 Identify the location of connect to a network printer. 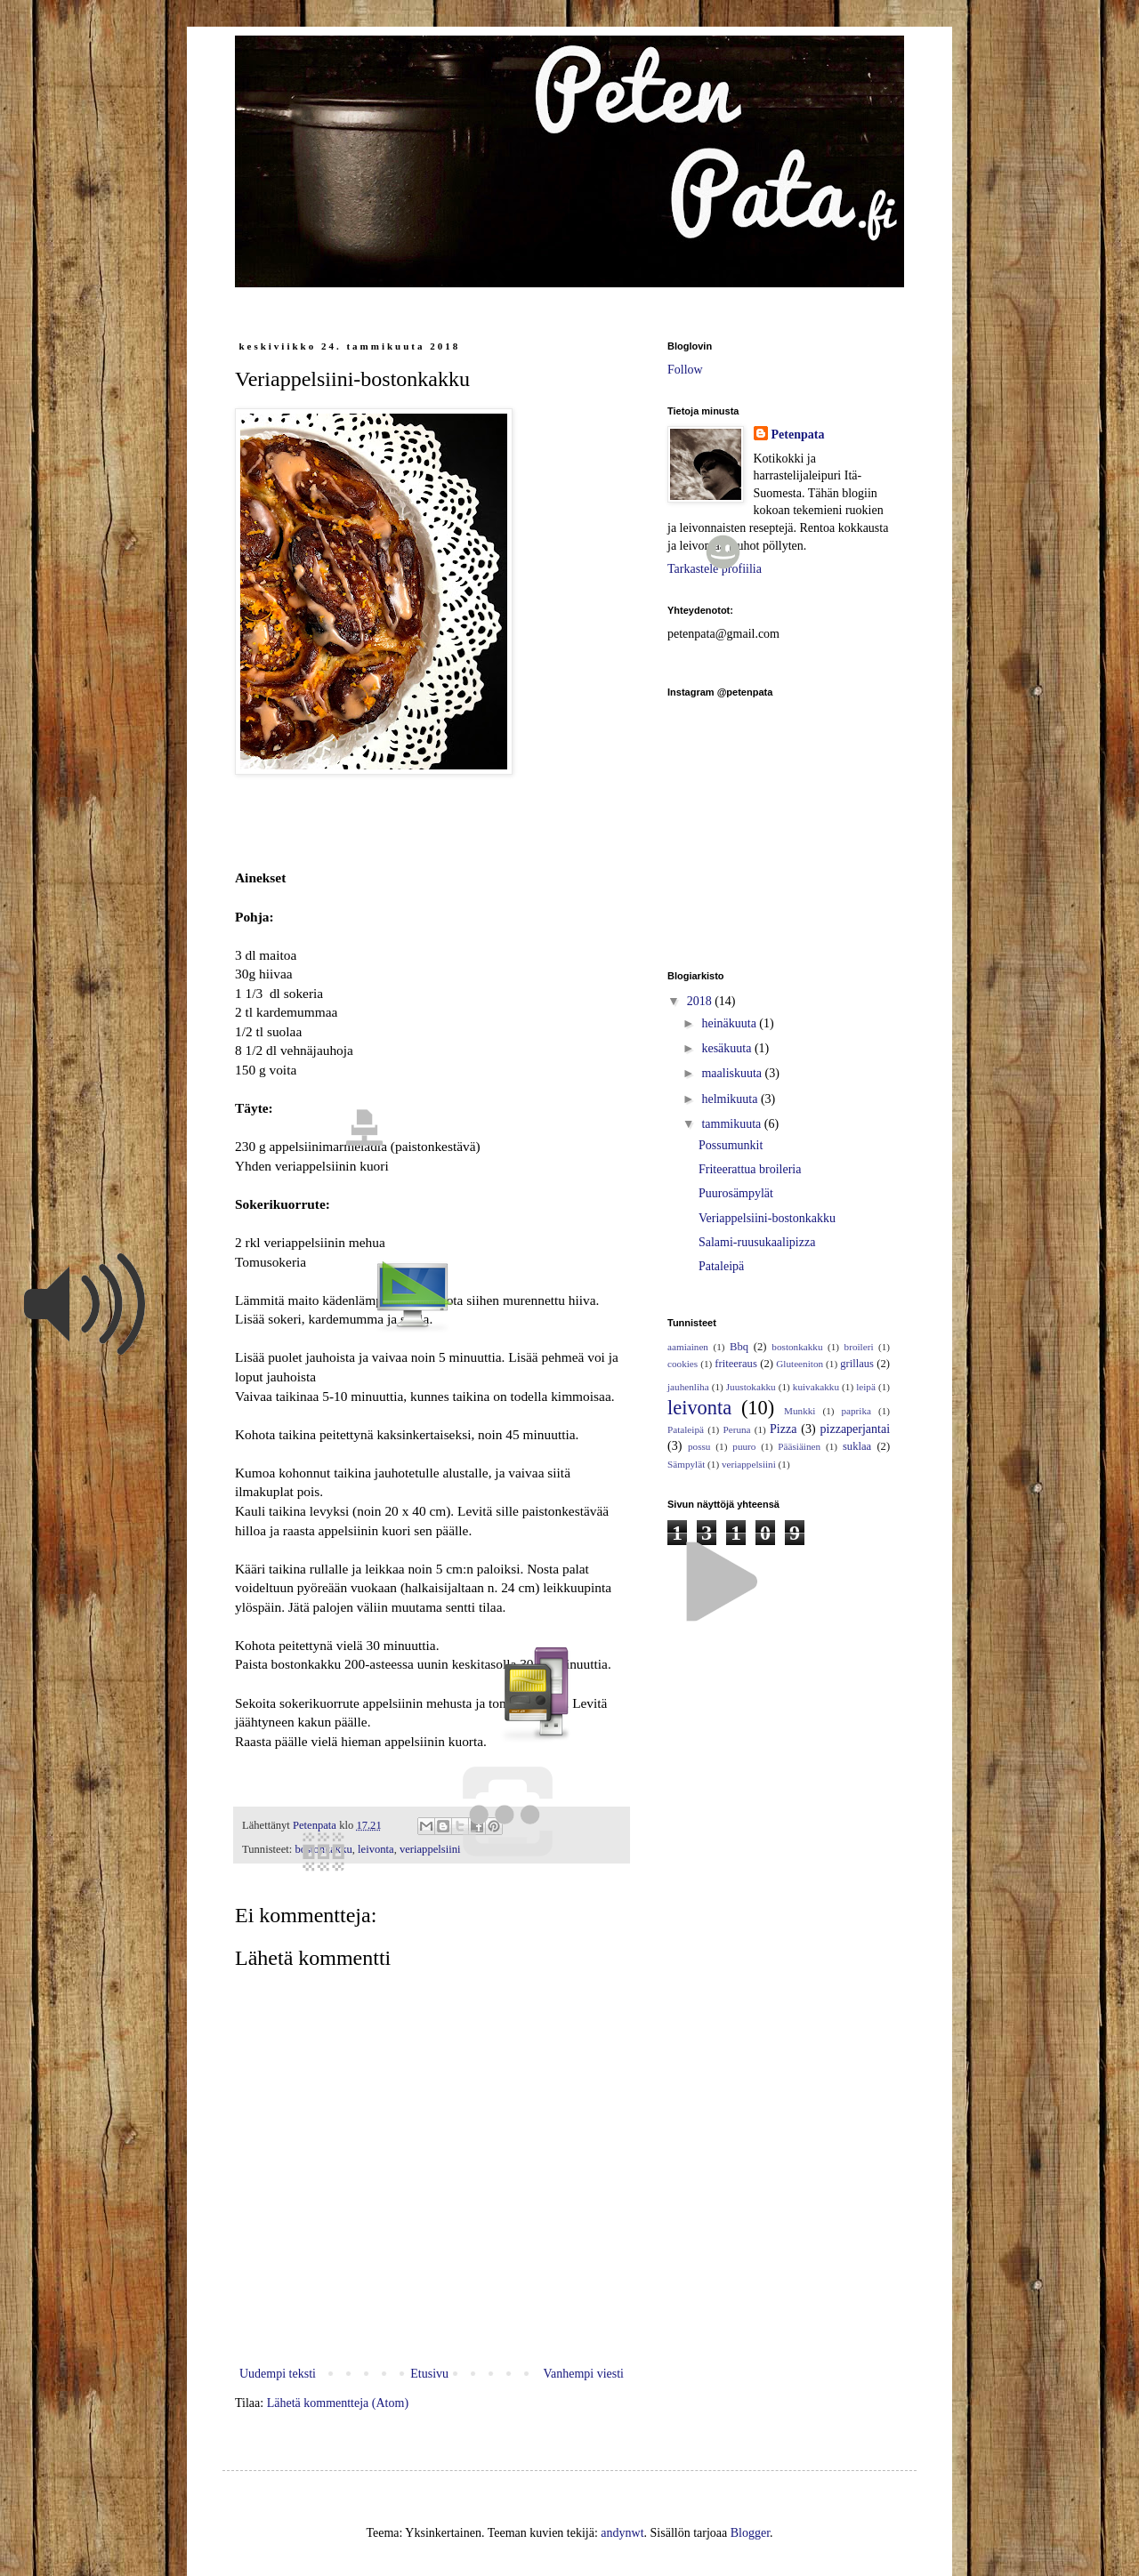
(367, 1124).